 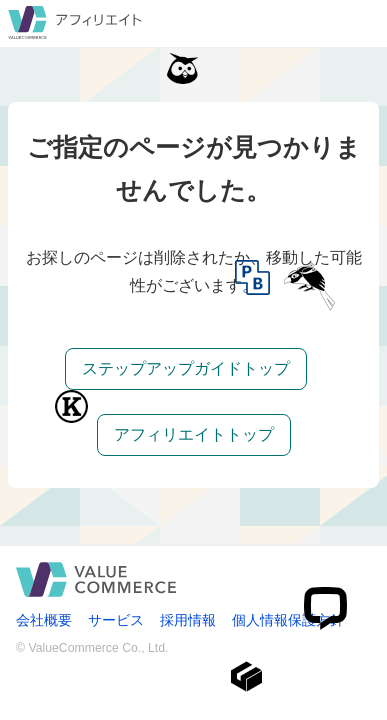 I want to click on open hootsuite social media management app, so click(x=182, y=68).